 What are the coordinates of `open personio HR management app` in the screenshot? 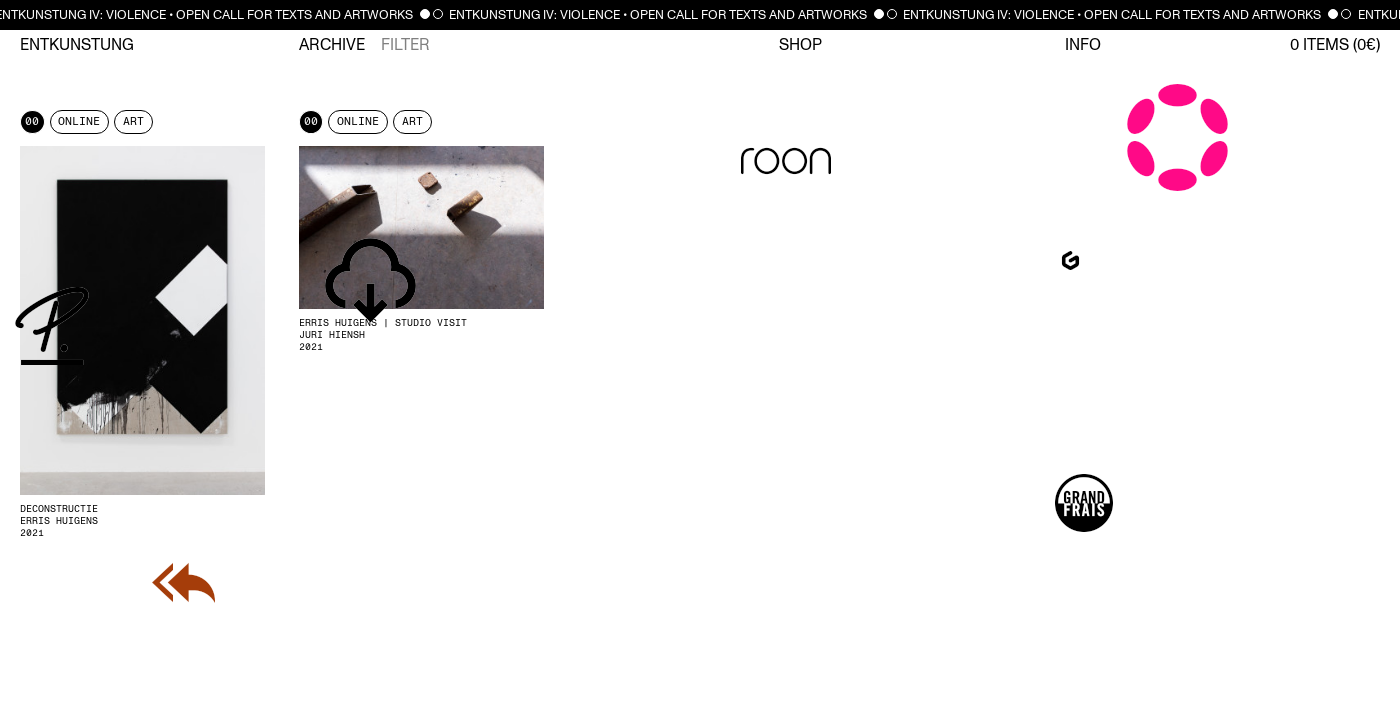 It's located at (52, 326).